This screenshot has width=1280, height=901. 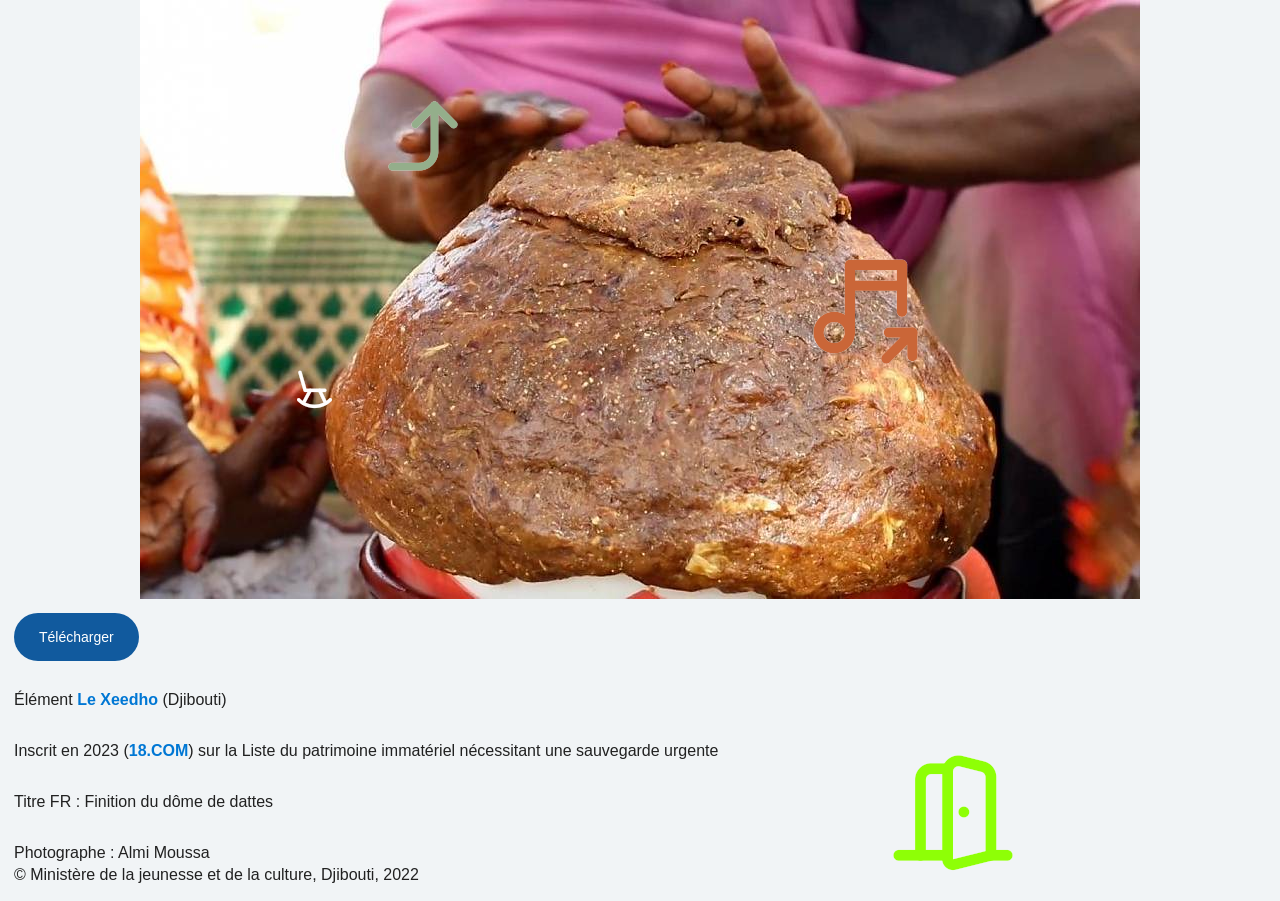 What do you see at coordinates (423, 136) in the screenshot?
I see `navigate forward and up in a directory` at bounding box center [423, 136].